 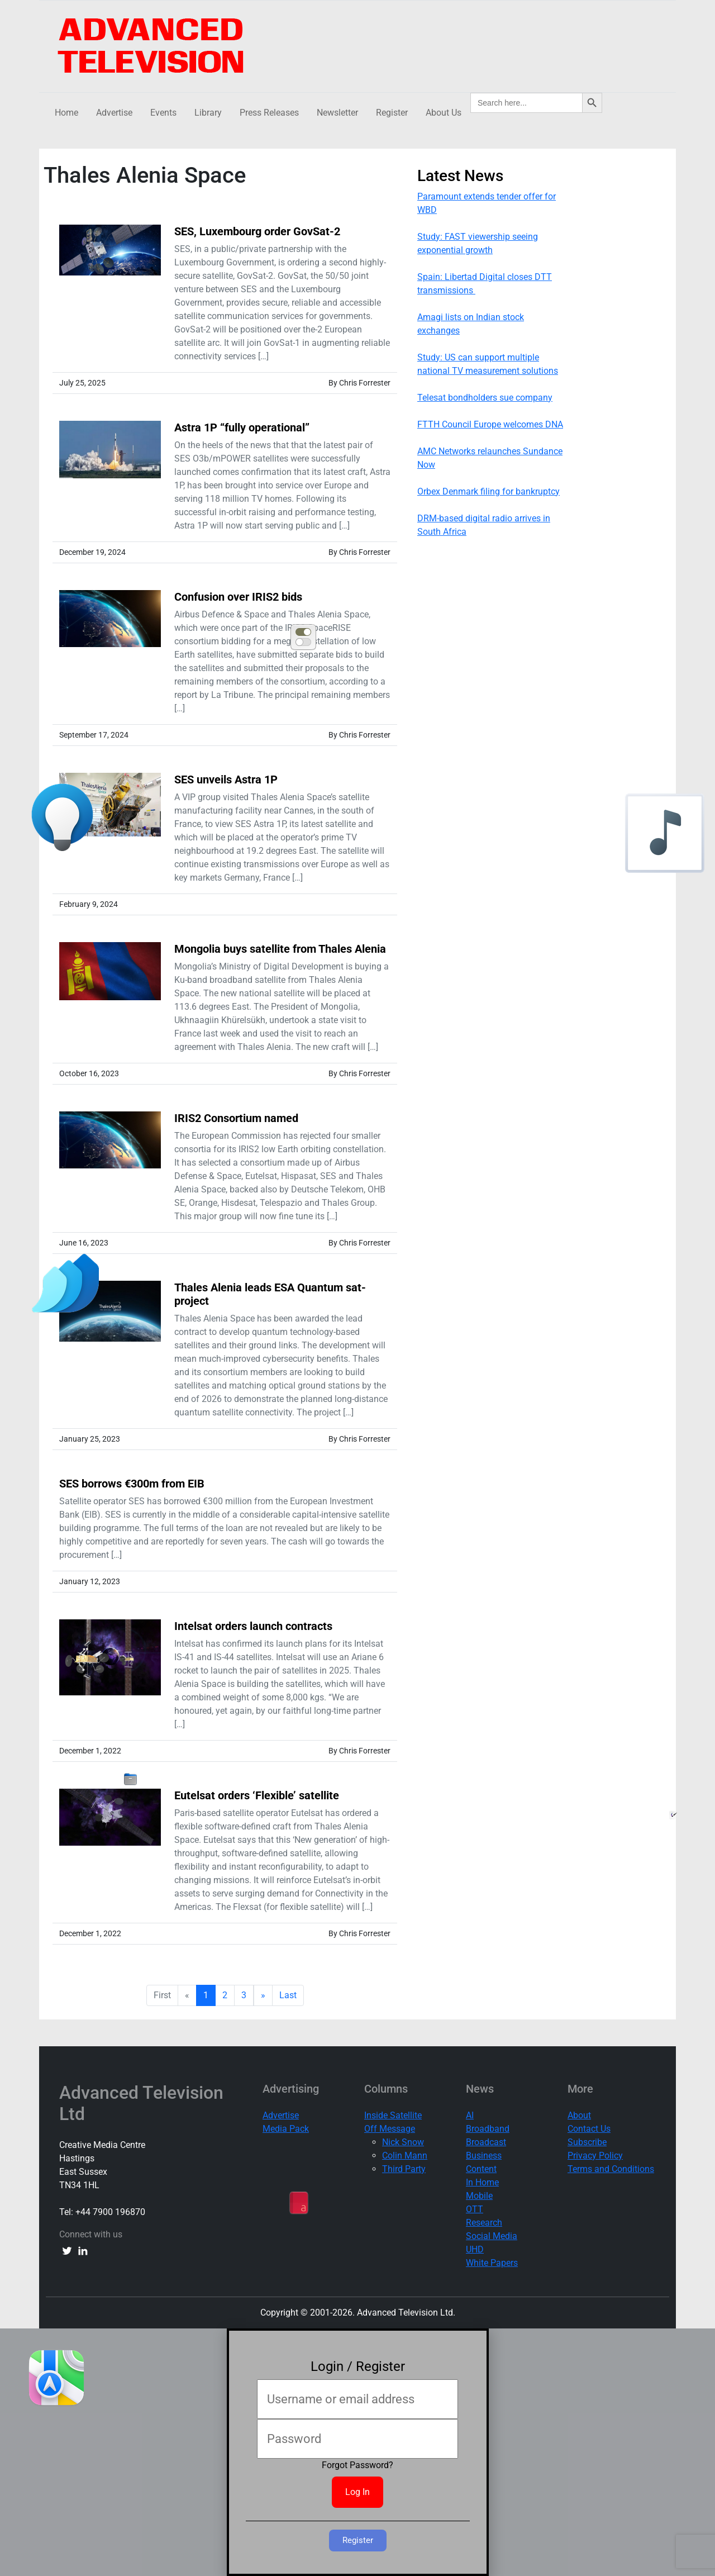 I want to click on open the tips app for helpful hints and tutorials, so click(x=62, y=817).